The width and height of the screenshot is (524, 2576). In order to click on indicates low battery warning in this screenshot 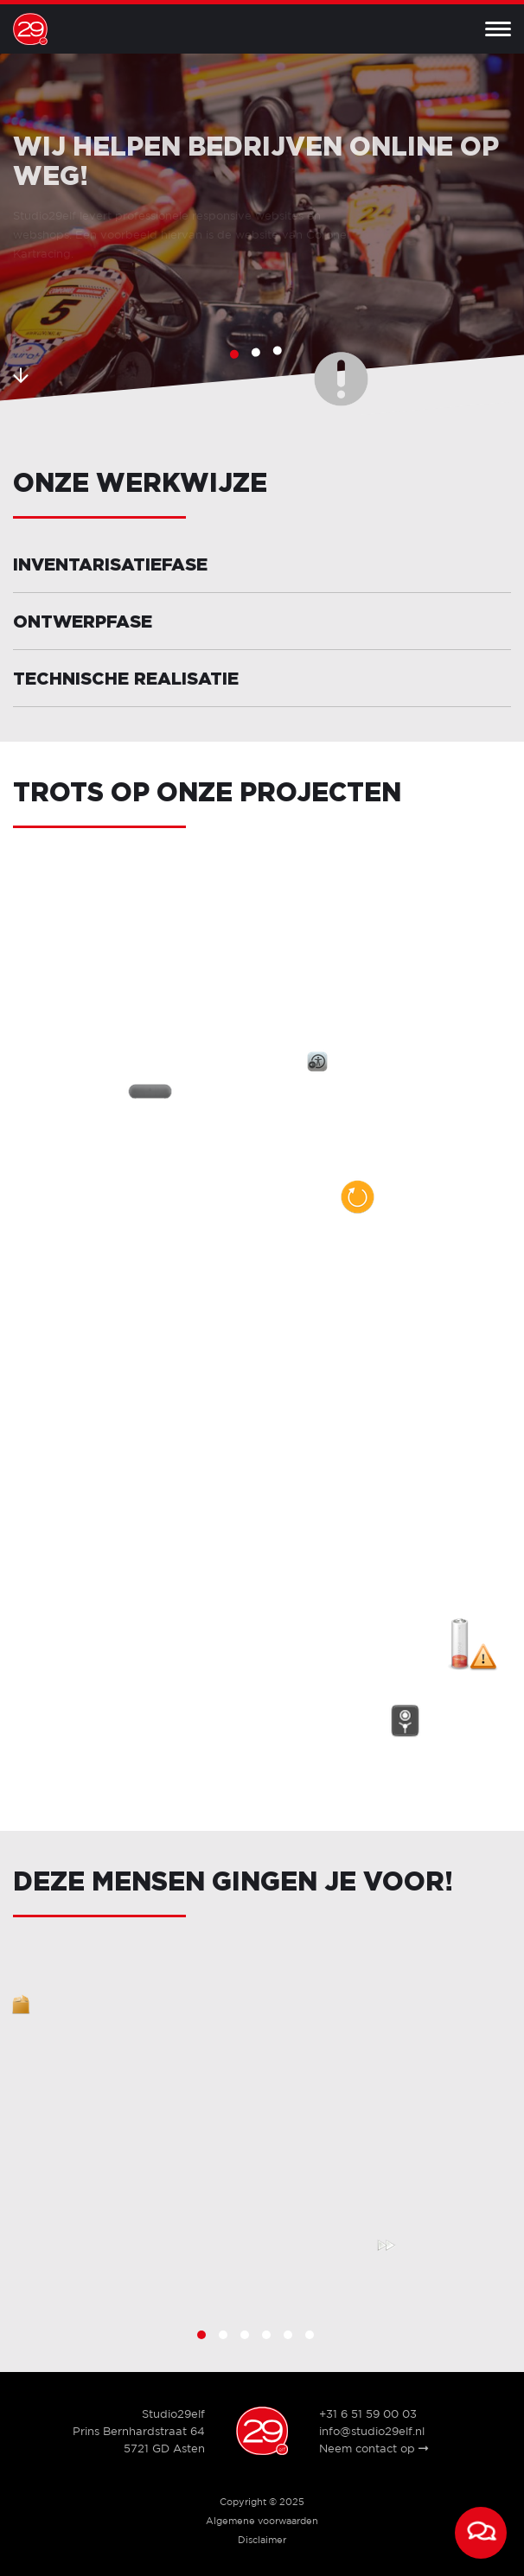, I will do `click(471, 1644)`.